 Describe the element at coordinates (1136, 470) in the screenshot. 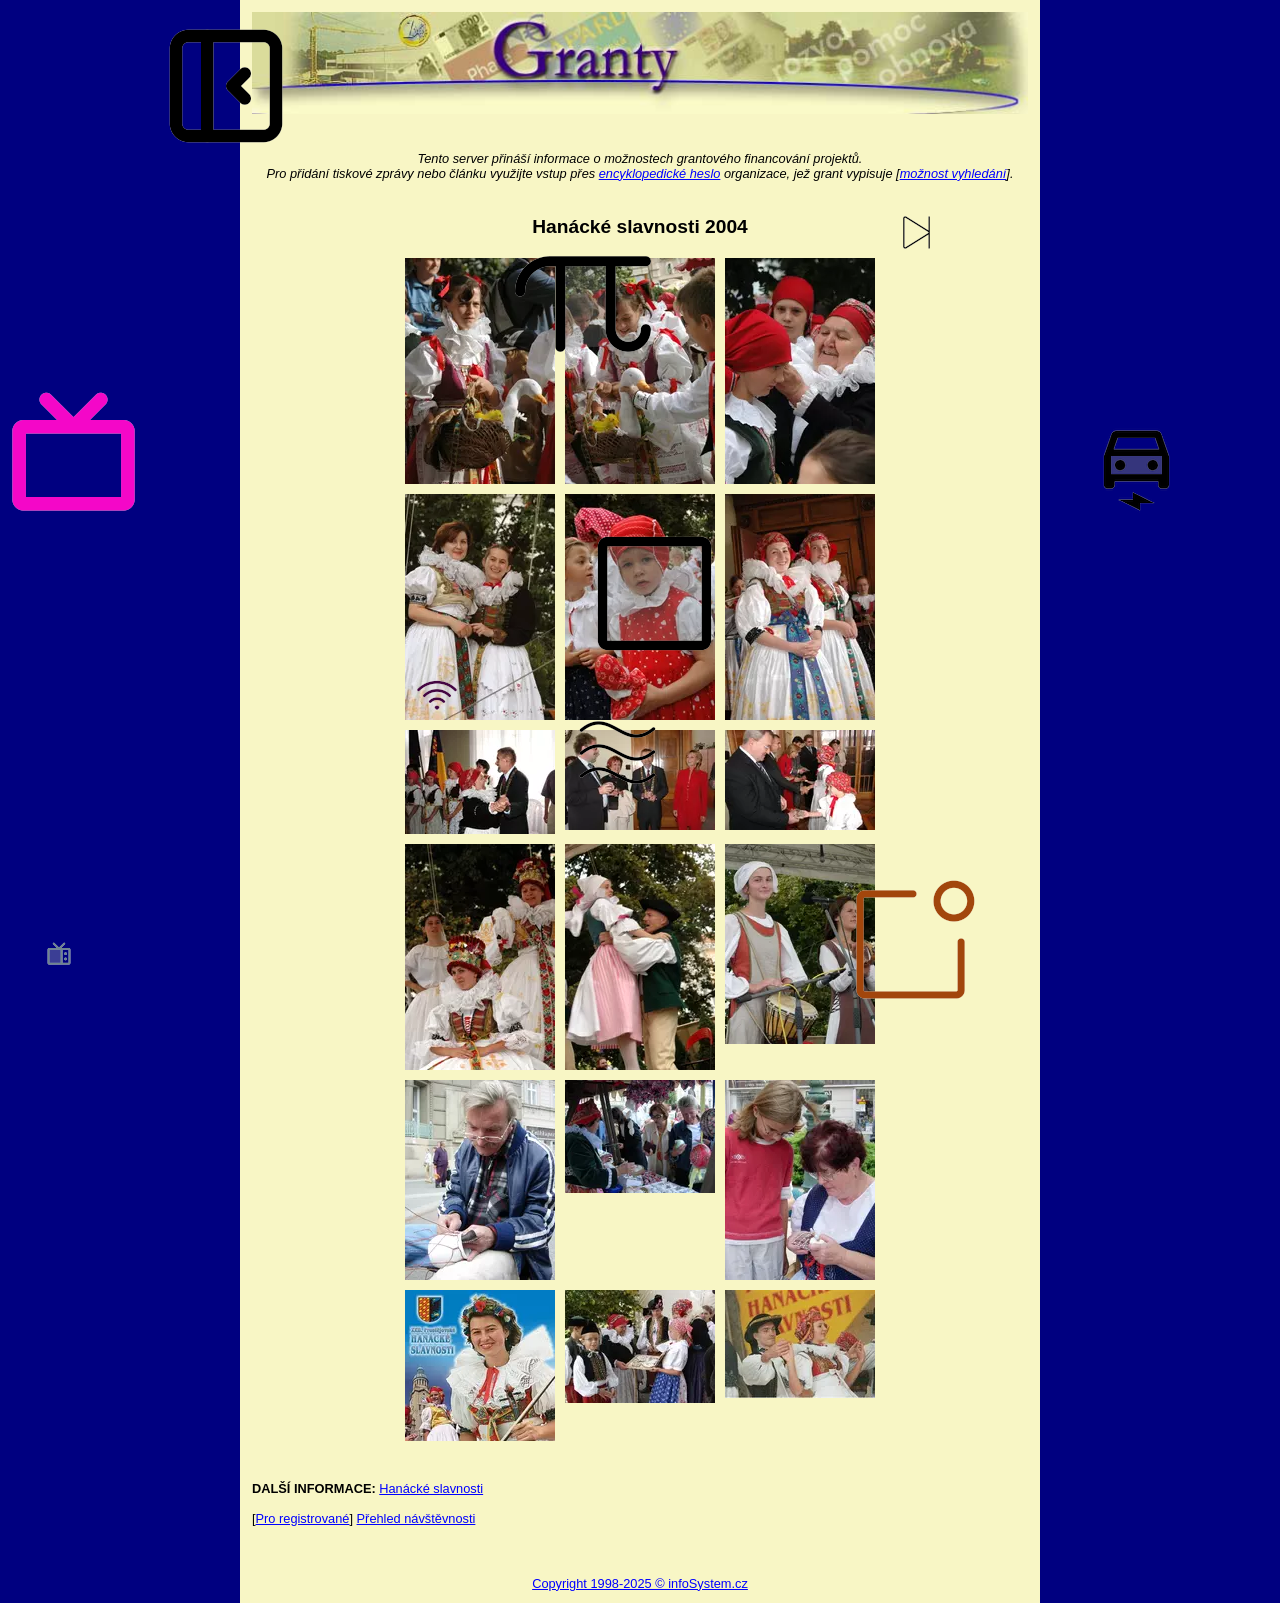

I see `find nearby electric vehicle charging stations` at that location.